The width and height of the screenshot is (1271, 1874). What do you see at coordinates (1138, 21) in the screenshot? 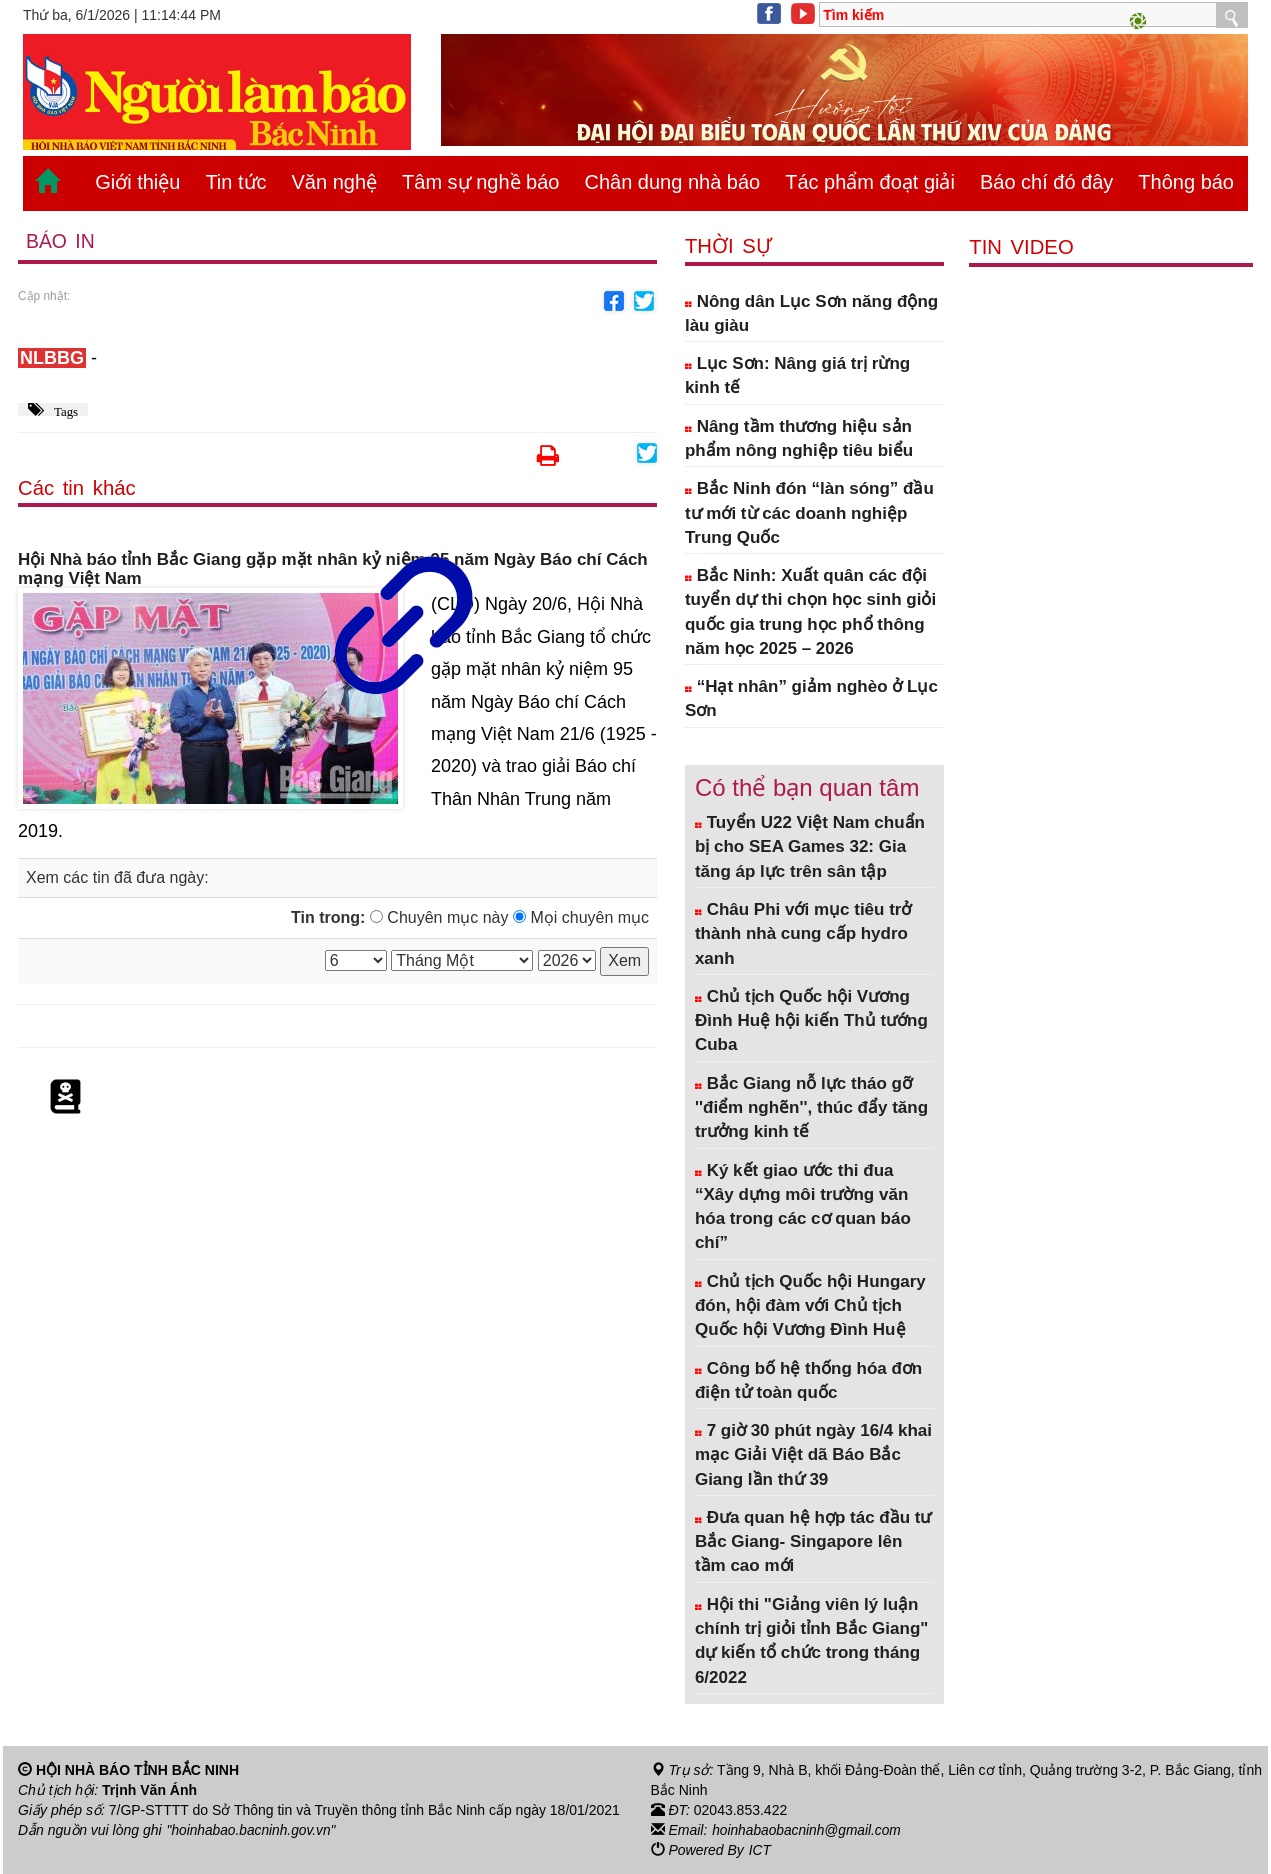
I see `adjust camera aperture settings` at bounding box center [1138, 21].